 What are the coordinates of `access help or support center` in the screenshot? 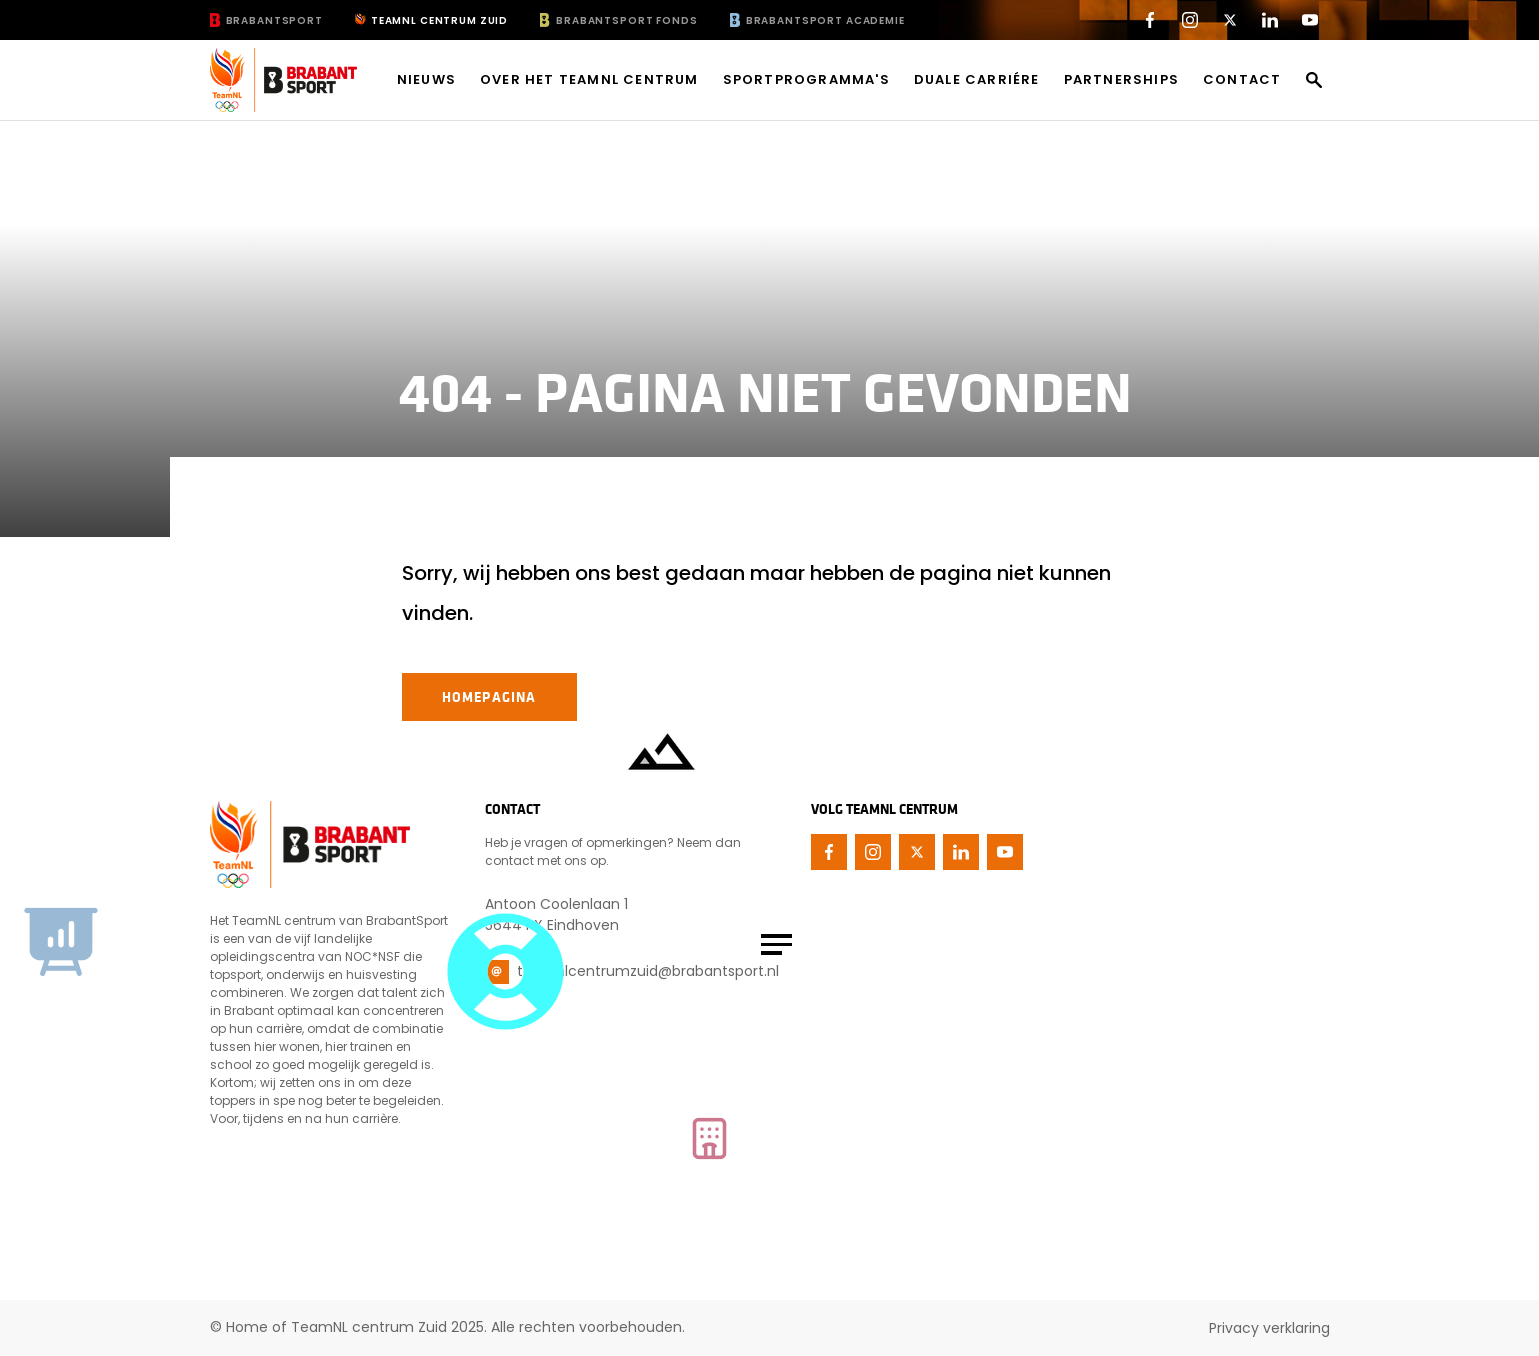 It's located at (505, 971).